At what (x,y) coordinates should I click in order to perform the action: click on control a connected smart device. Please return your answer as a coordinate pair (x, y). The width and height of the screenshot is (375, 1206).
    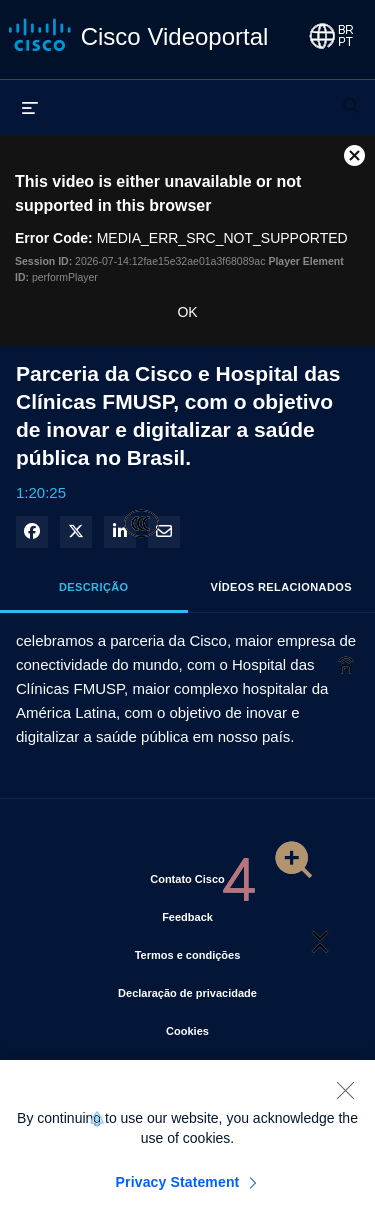
    Looking at the image, I should click on (346, 665).